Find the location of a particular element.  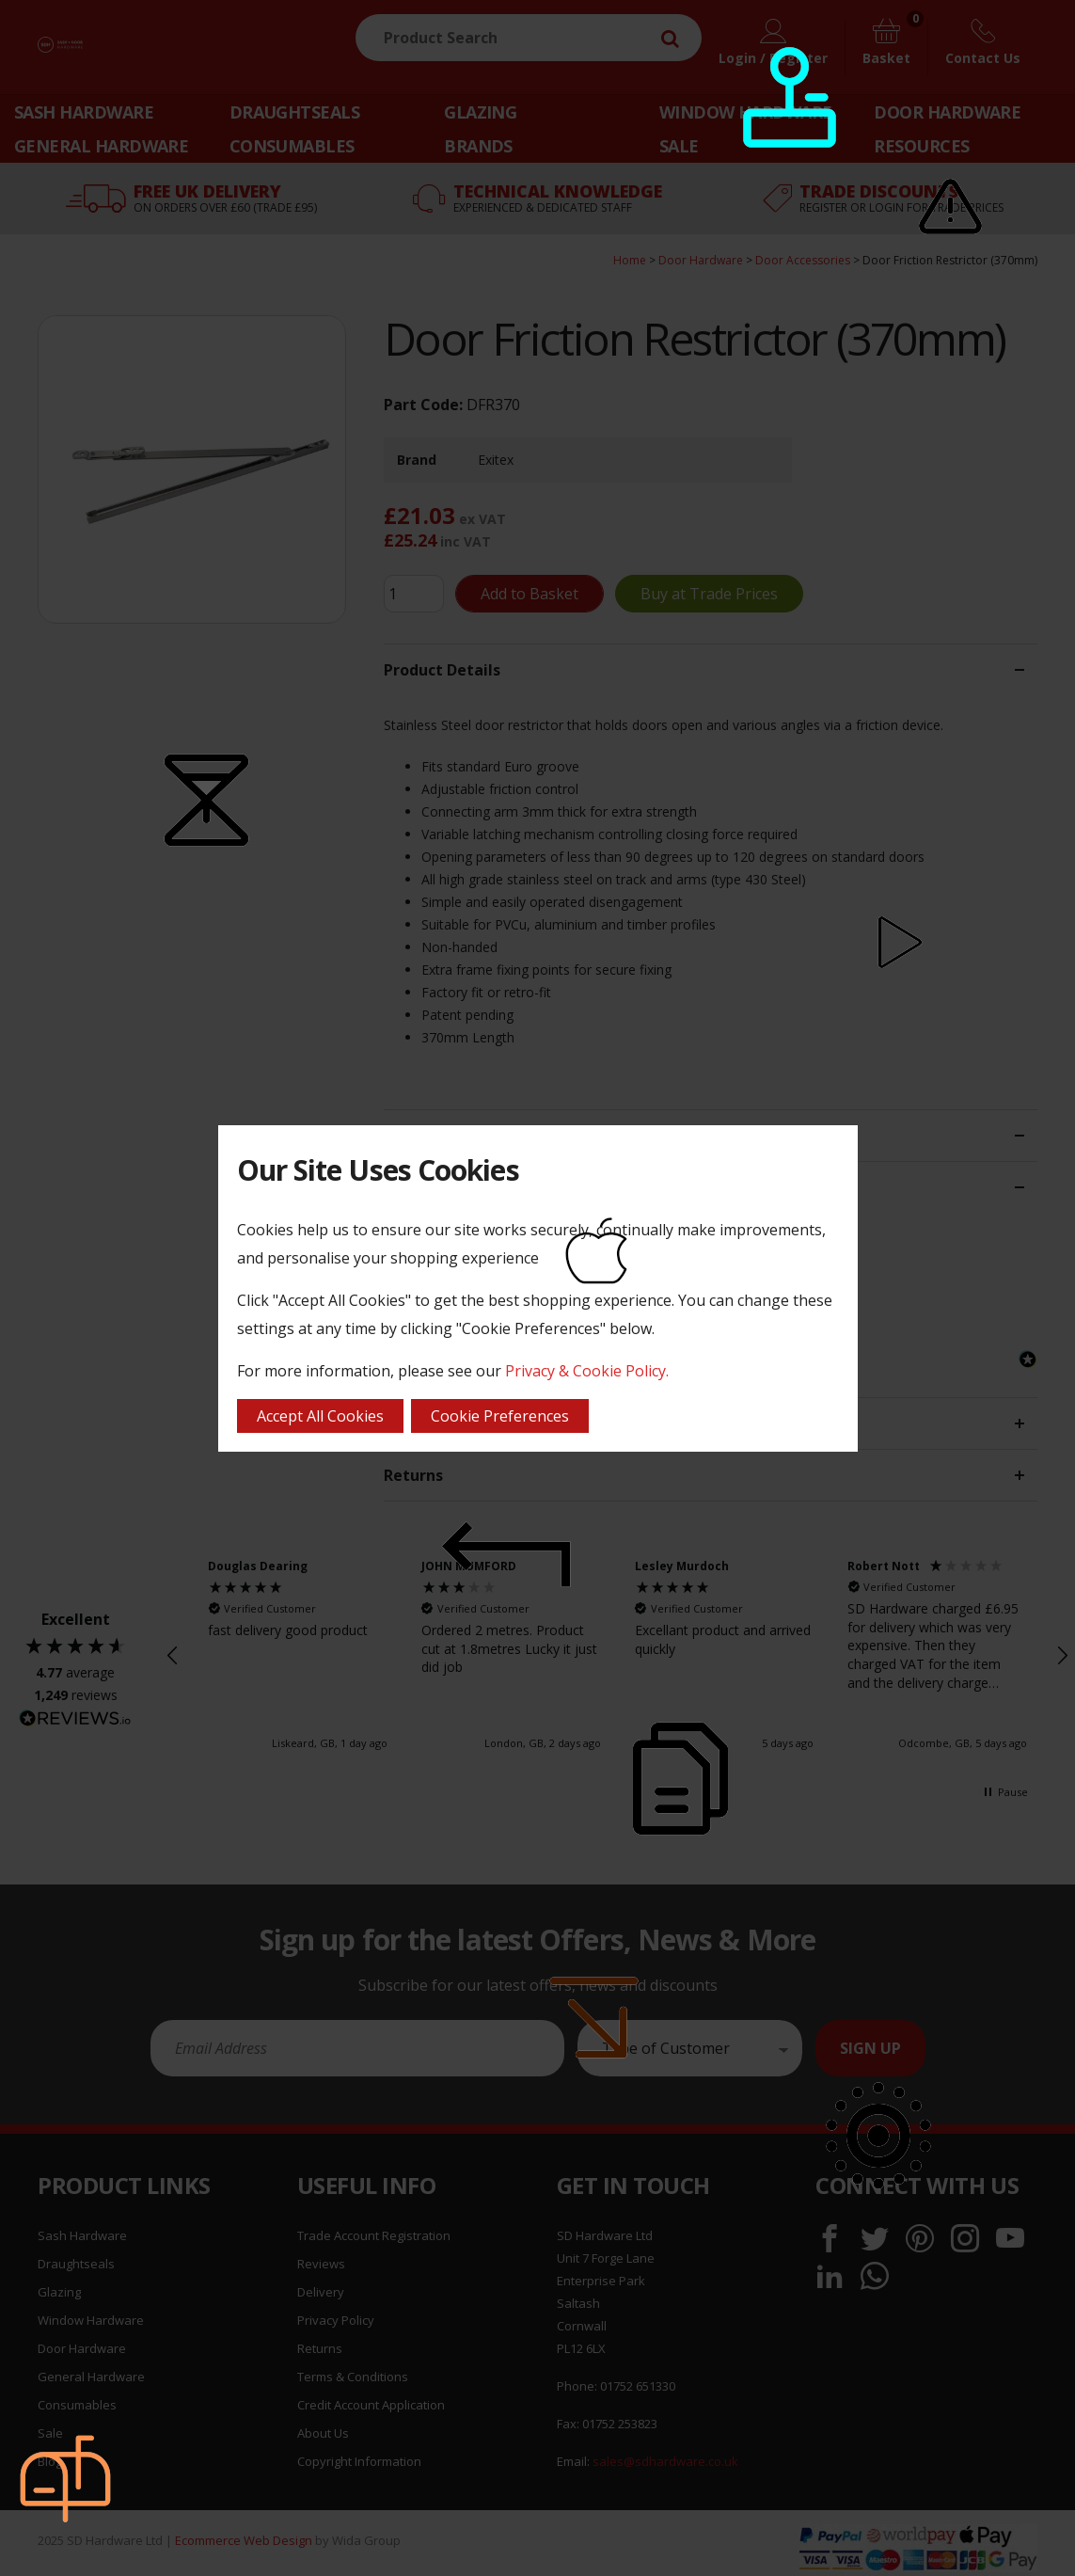

start playing media content is located at coordinates (893, 942).